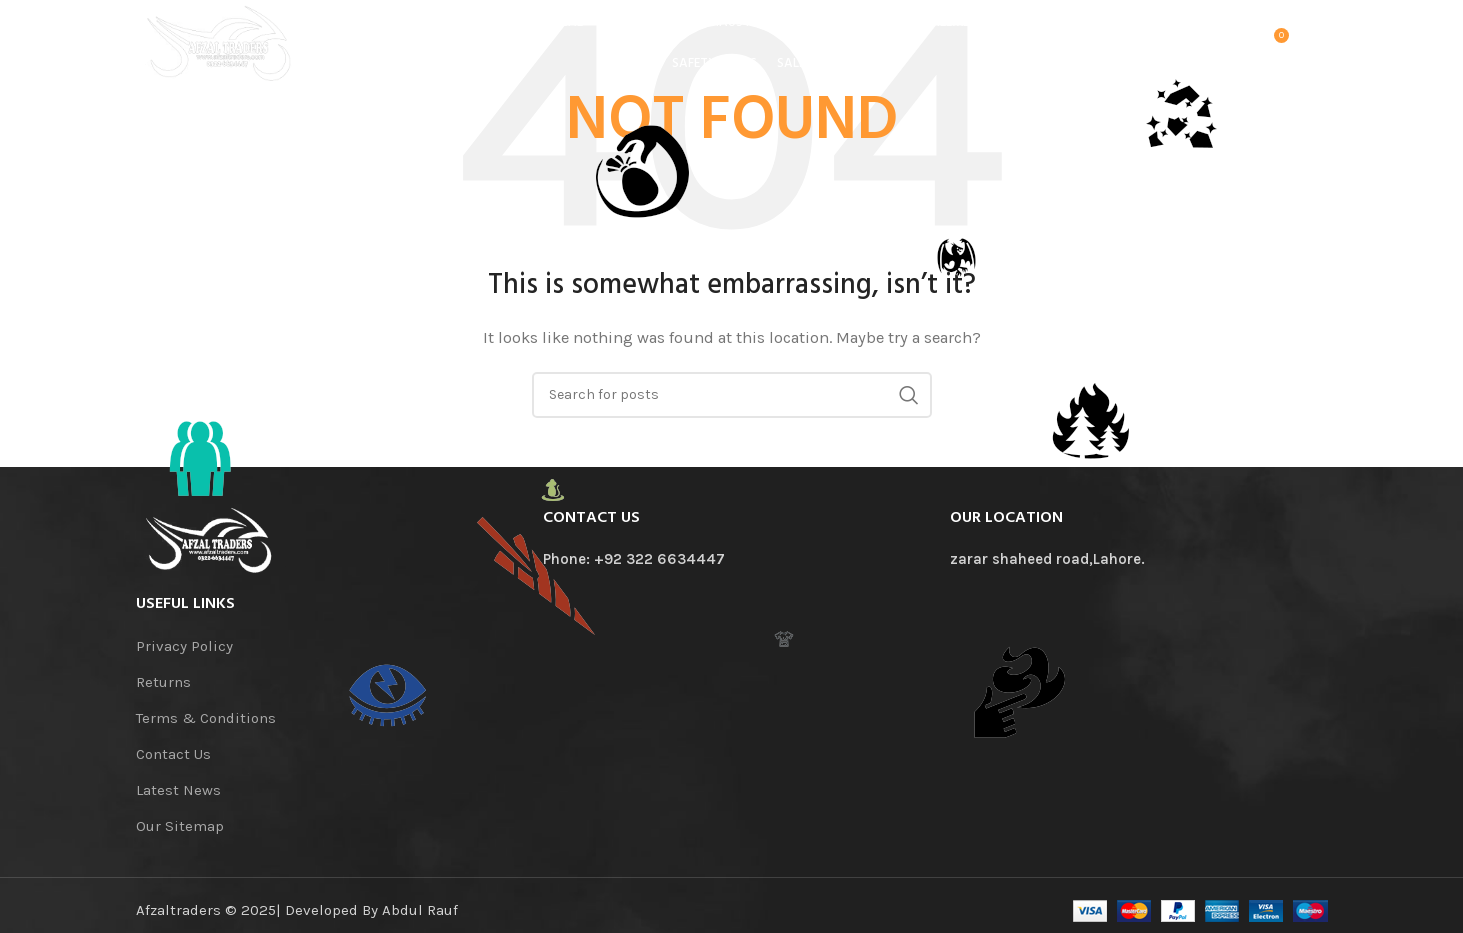  Describe the element at coordinates (536, 576) in the screenshot. I see `indicates a coiled nail or screw fastener item` at that location.